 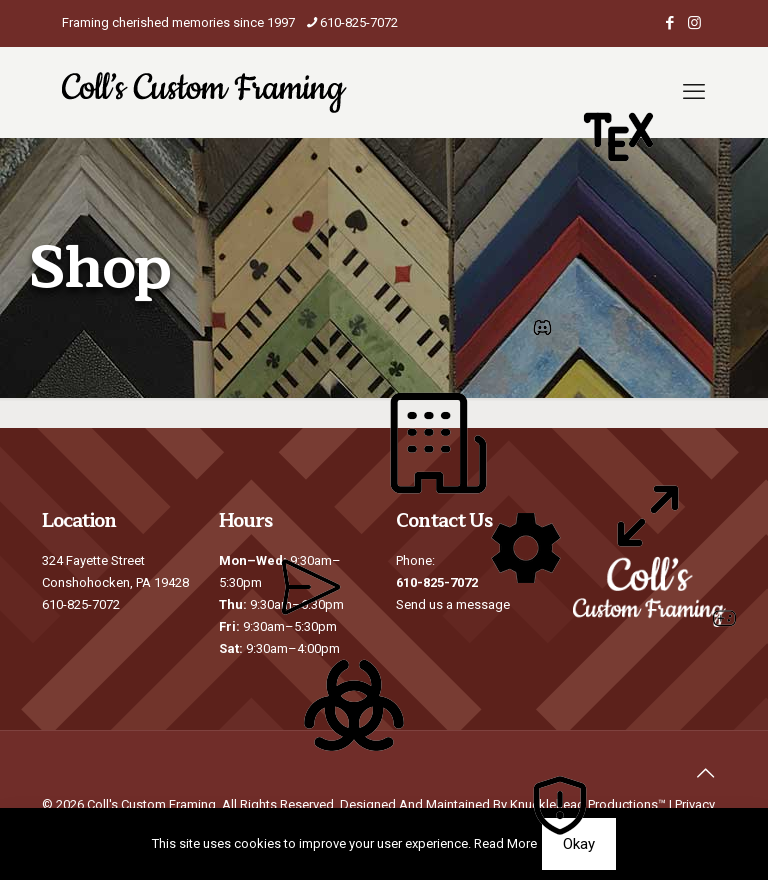 What do you see at coordinates (560, 806) in the screenshot?
I see `view security or privacy settings` at bounding box center [560, 806].